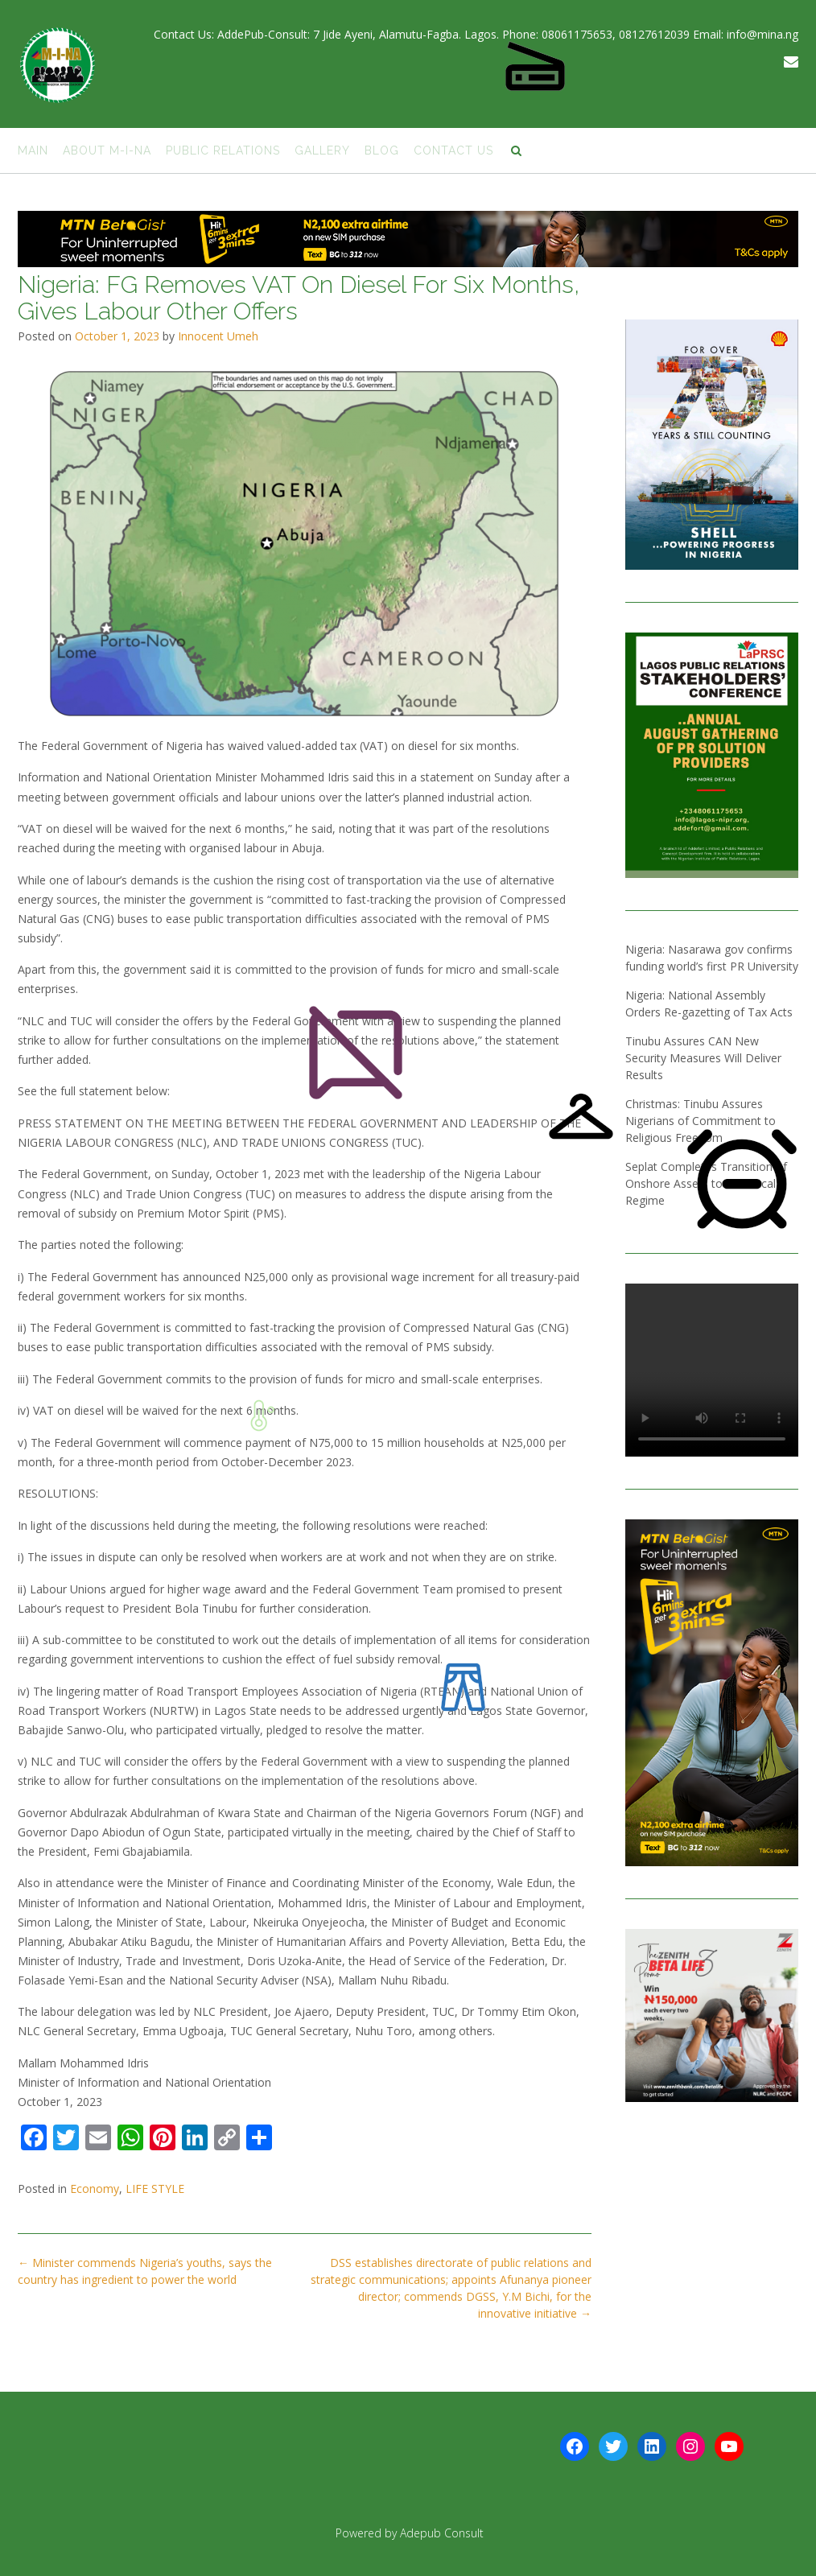  Describe the element at coordinates (742, 1179) in the screenshot. I see `remove or delete an alarm` at that location.